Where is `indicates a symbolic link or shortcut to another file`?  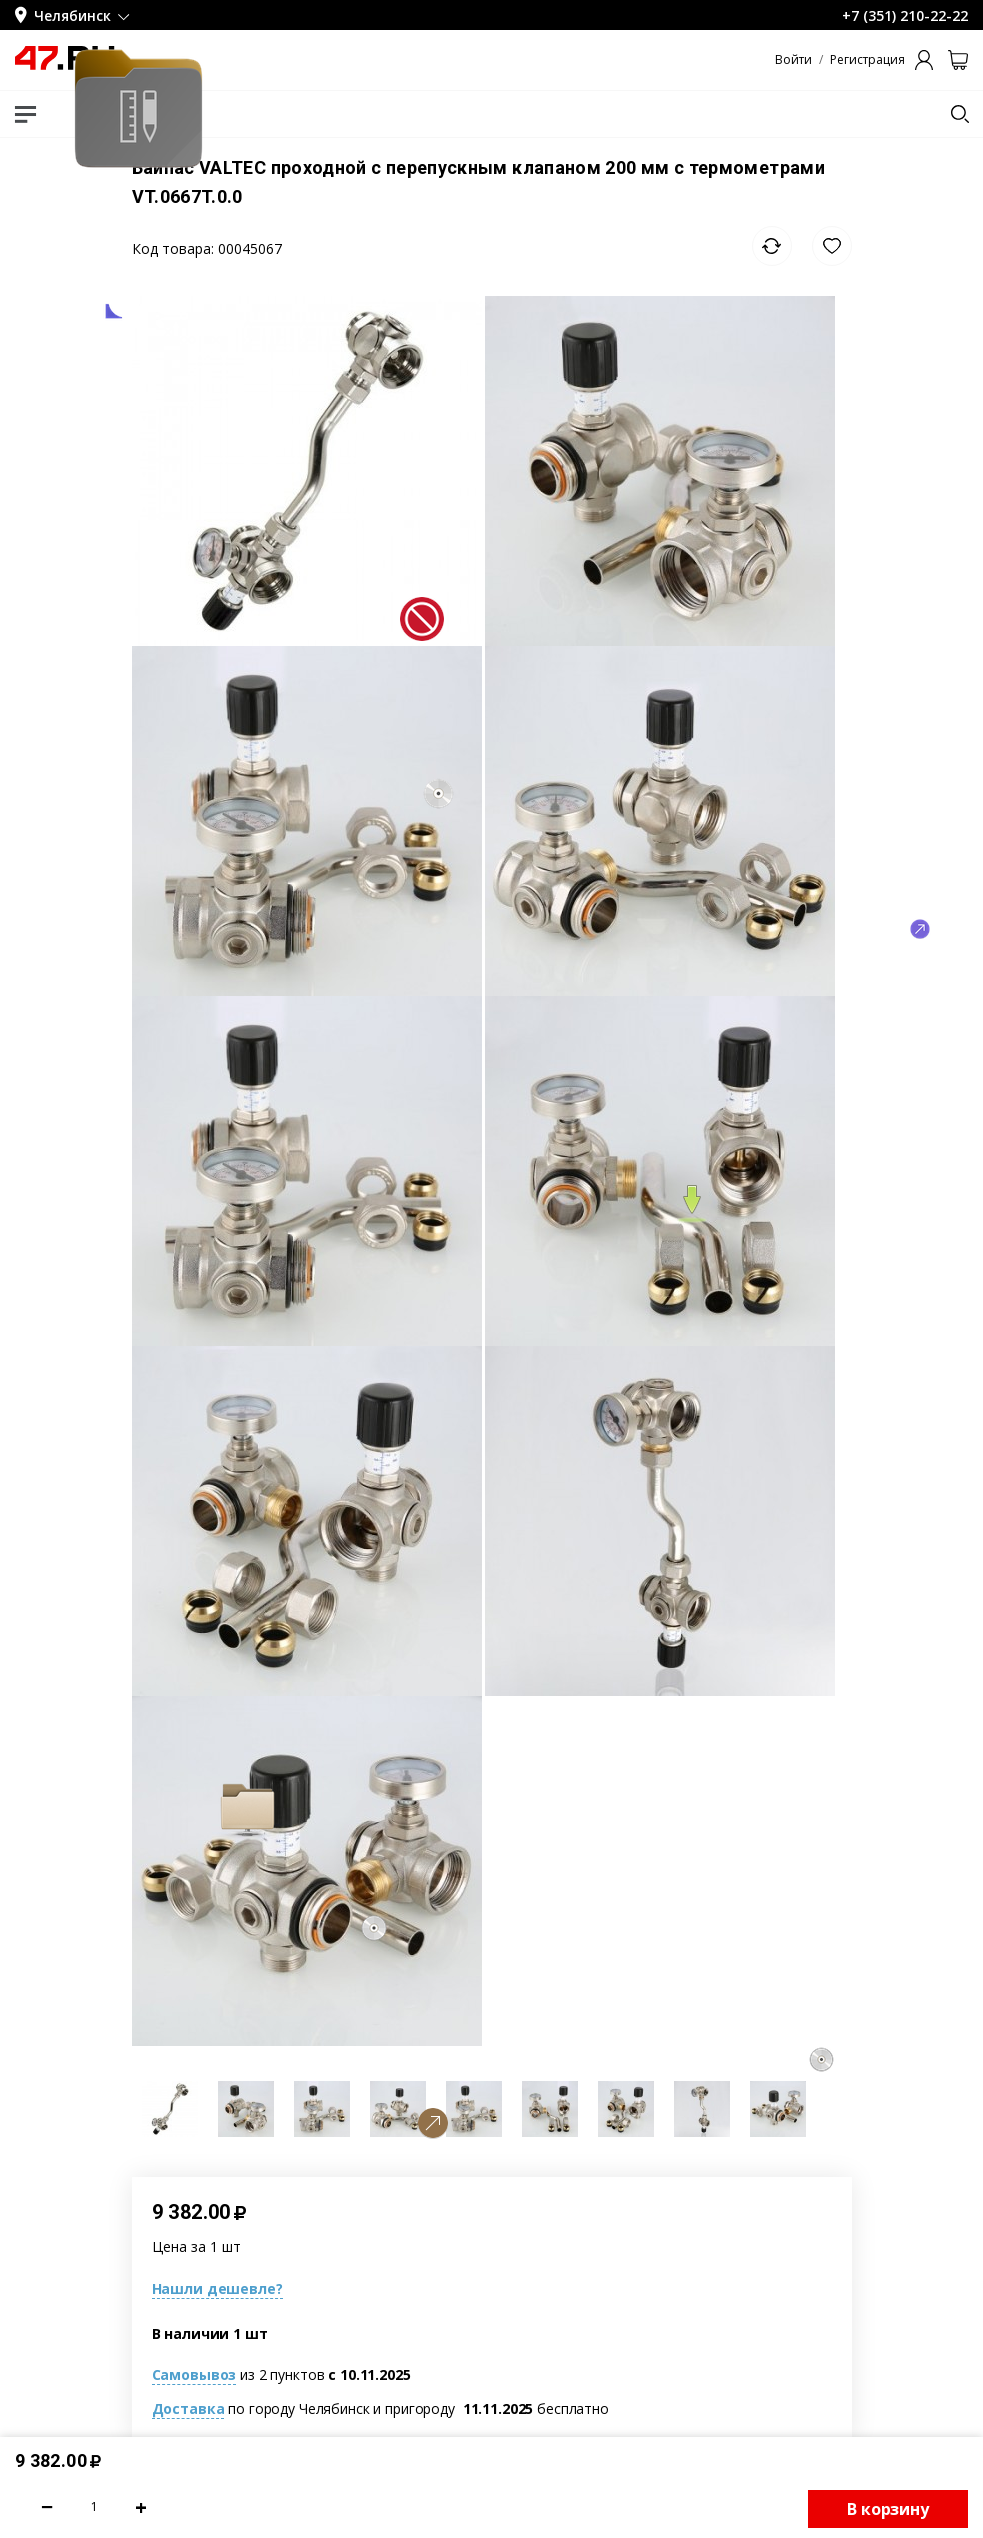 indicates a symbolic link or shortcut to another file is located at coordinates (920, 929).